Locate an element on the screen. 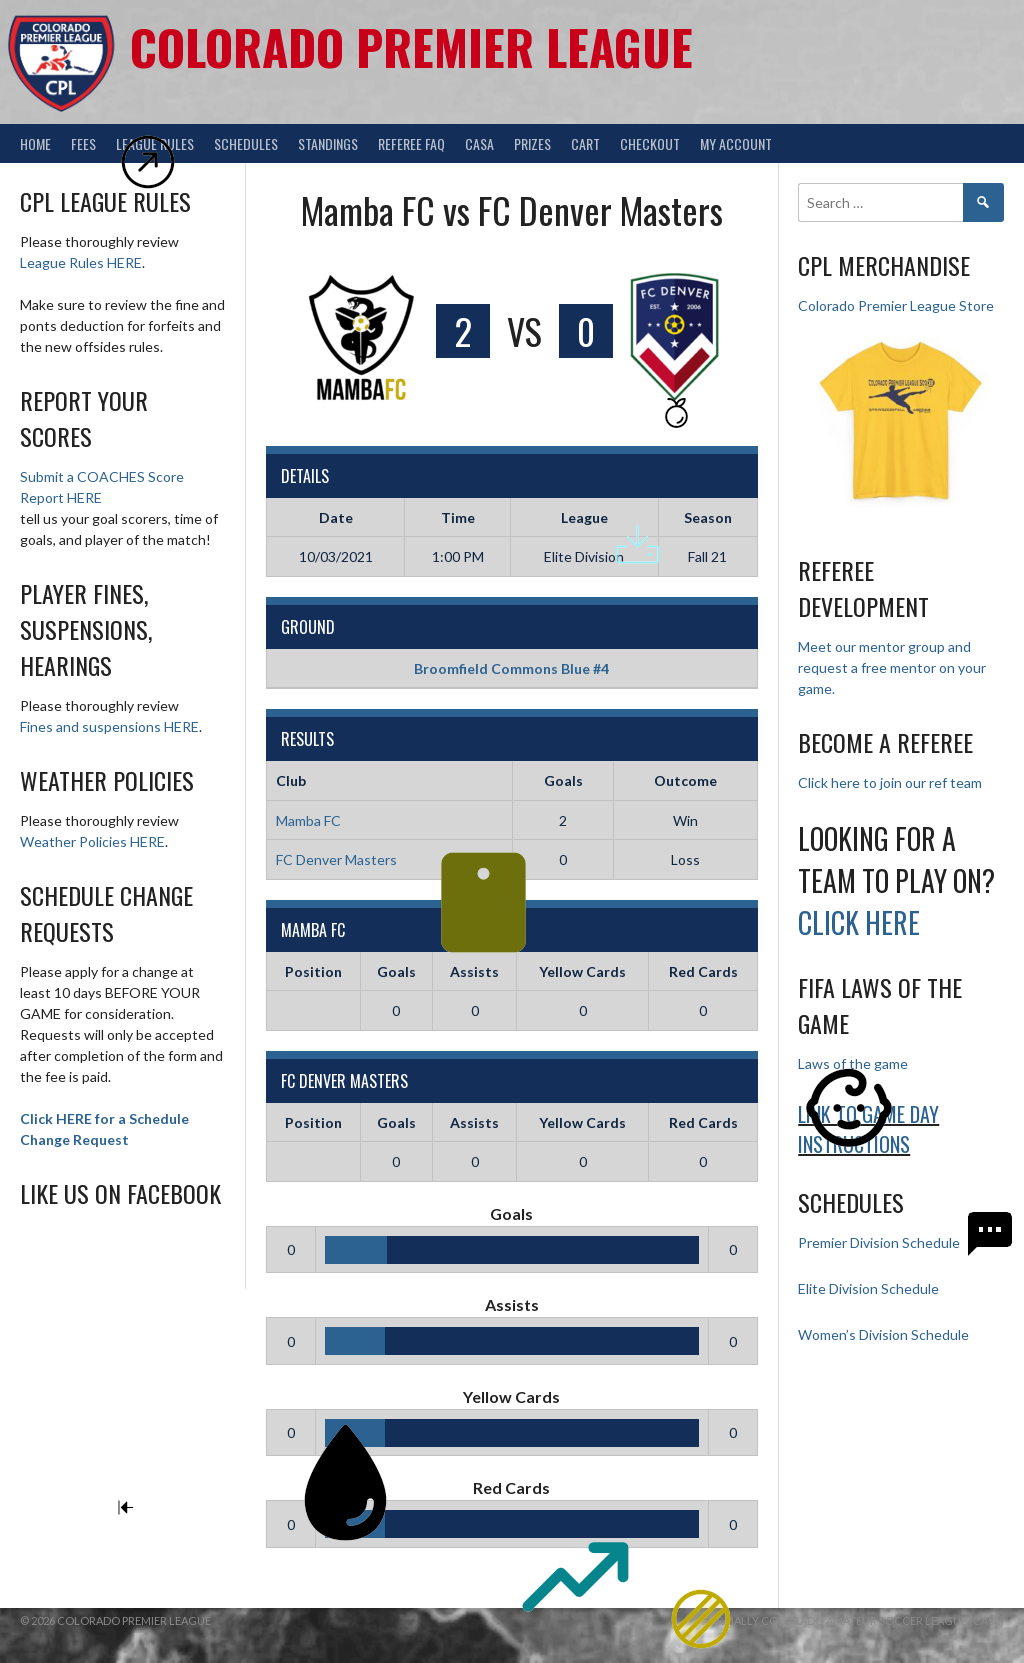 The height and width of the screenshot is (1663, 1024). access tablet camera settings is located at coordinates (483, 902).